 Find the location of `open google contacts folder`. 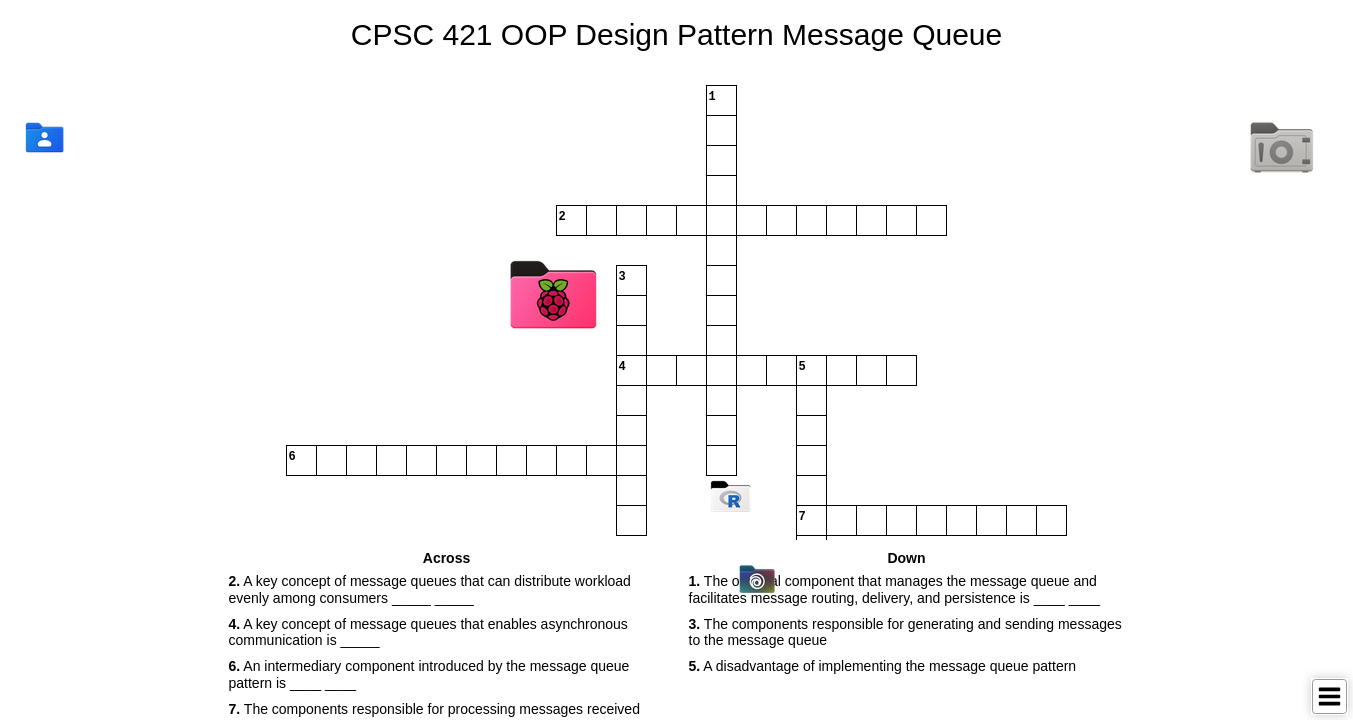

open google contacts folder is located at coordinates (44, 138).